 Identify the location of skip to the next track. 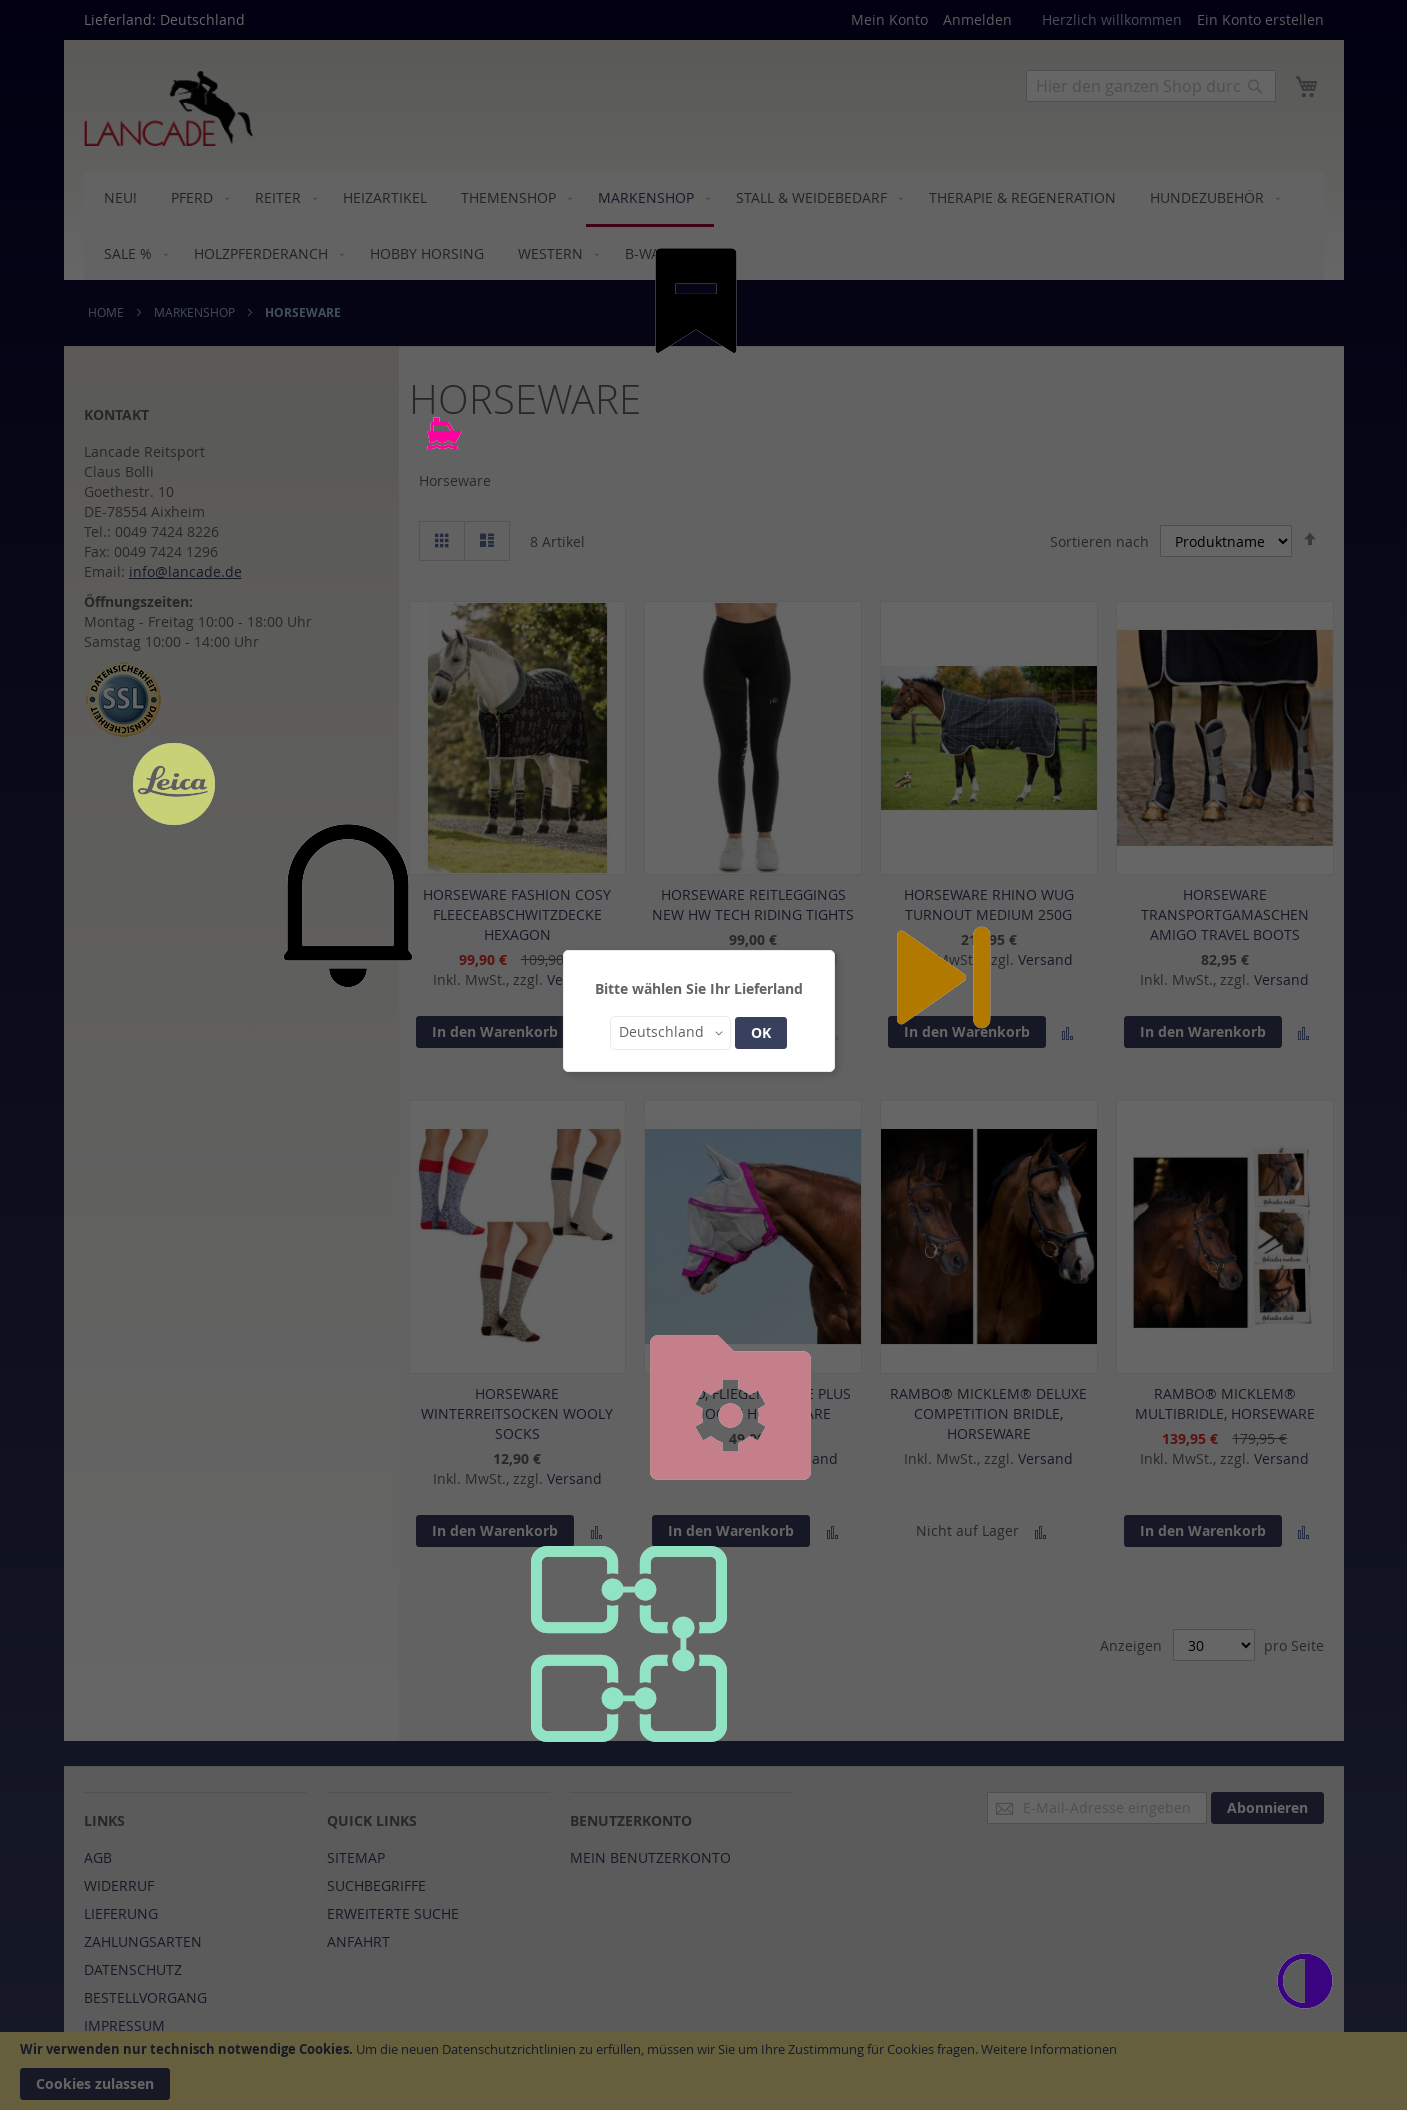
(939, 977).